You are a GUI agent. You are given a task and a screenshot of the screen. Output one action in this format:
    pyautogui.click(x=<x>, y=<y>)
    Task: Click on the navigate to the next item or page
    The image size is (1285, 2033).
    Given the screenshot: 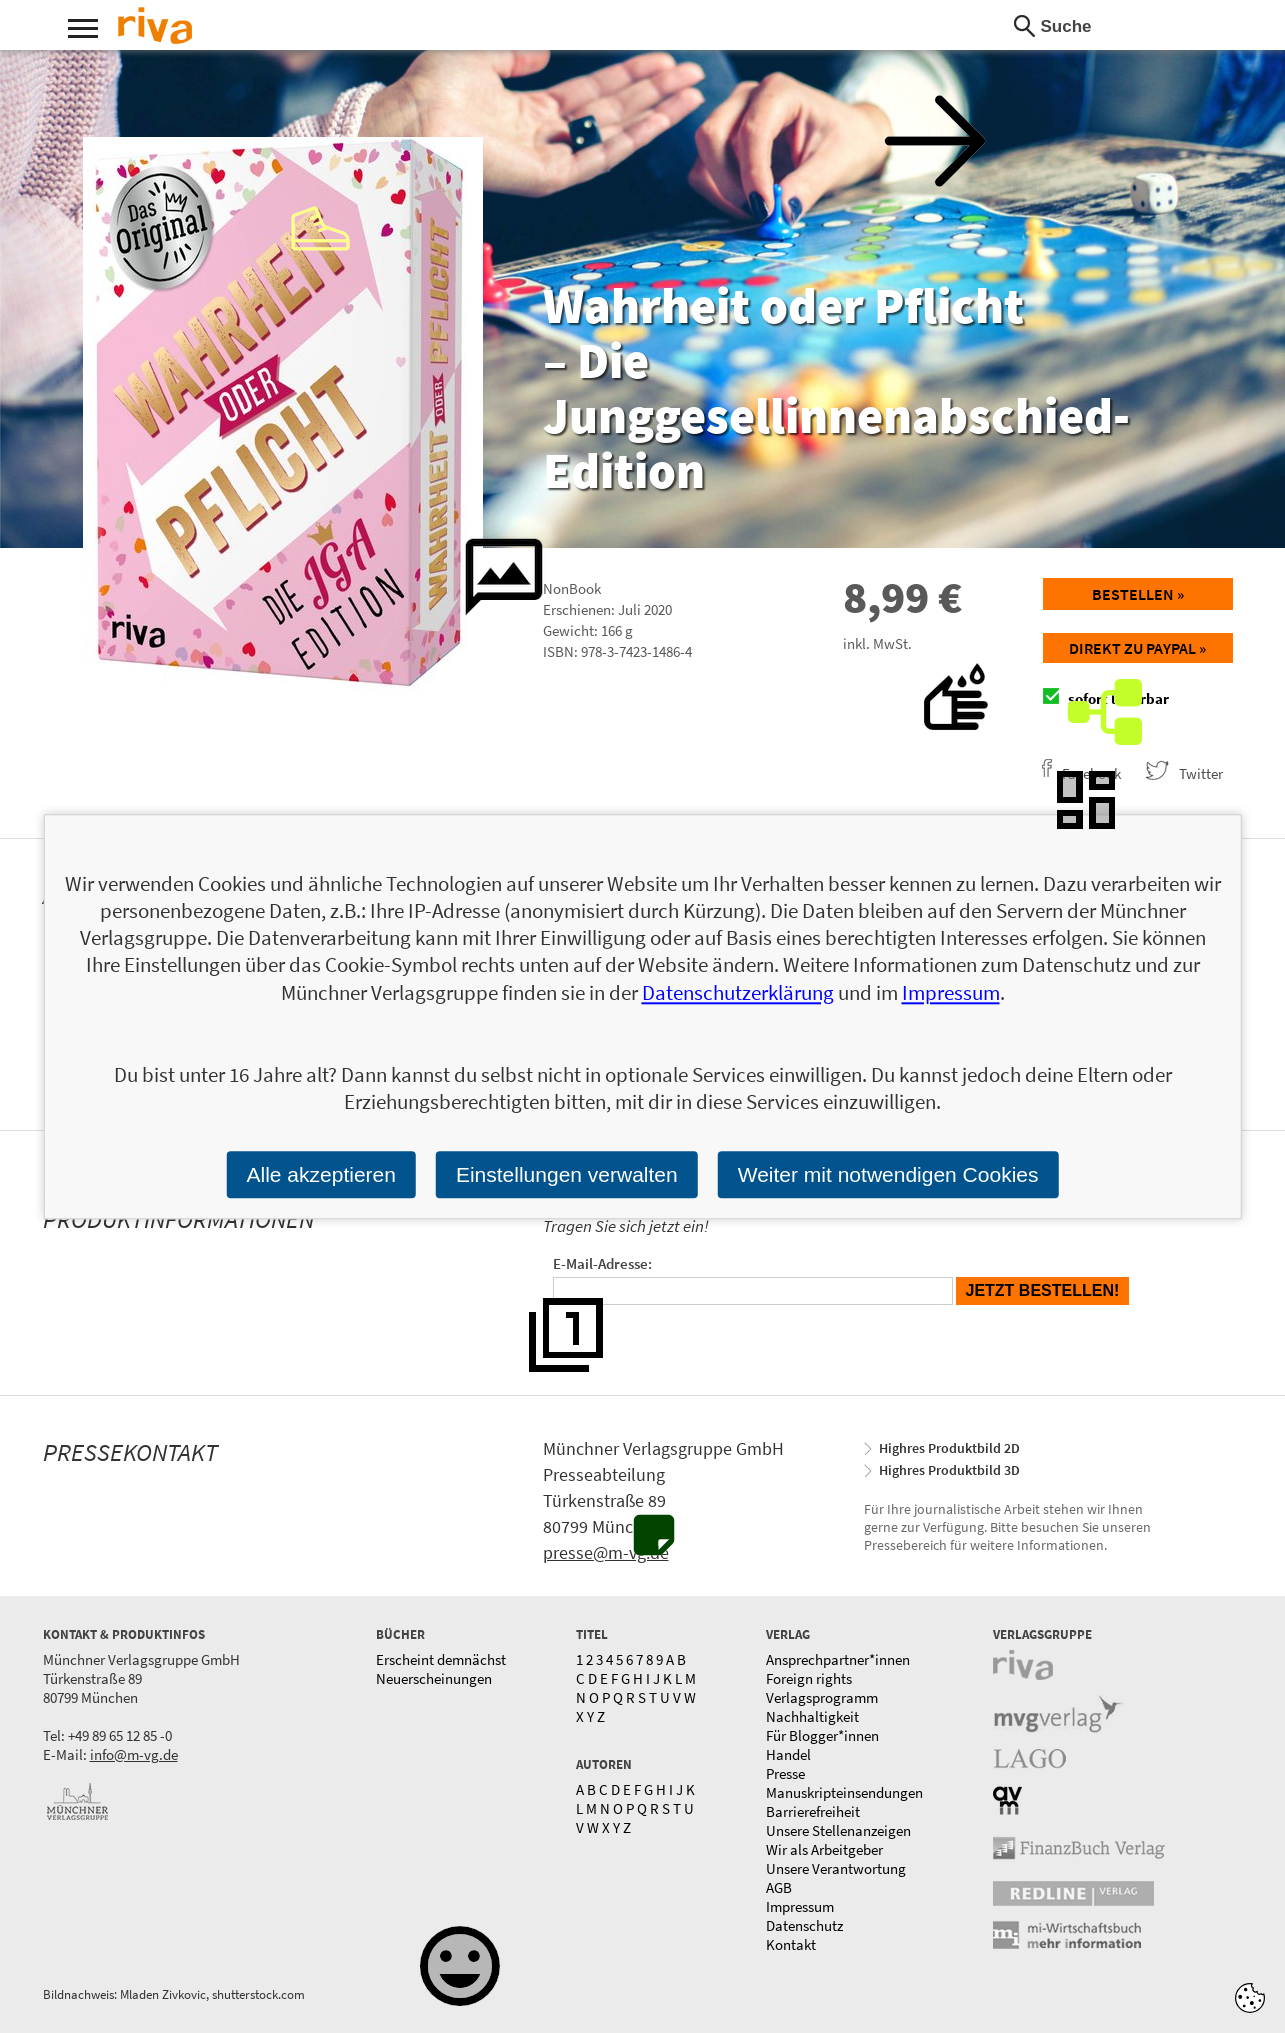 What is the action you would take?
    pyautogui.click(x=935, y=141)
    